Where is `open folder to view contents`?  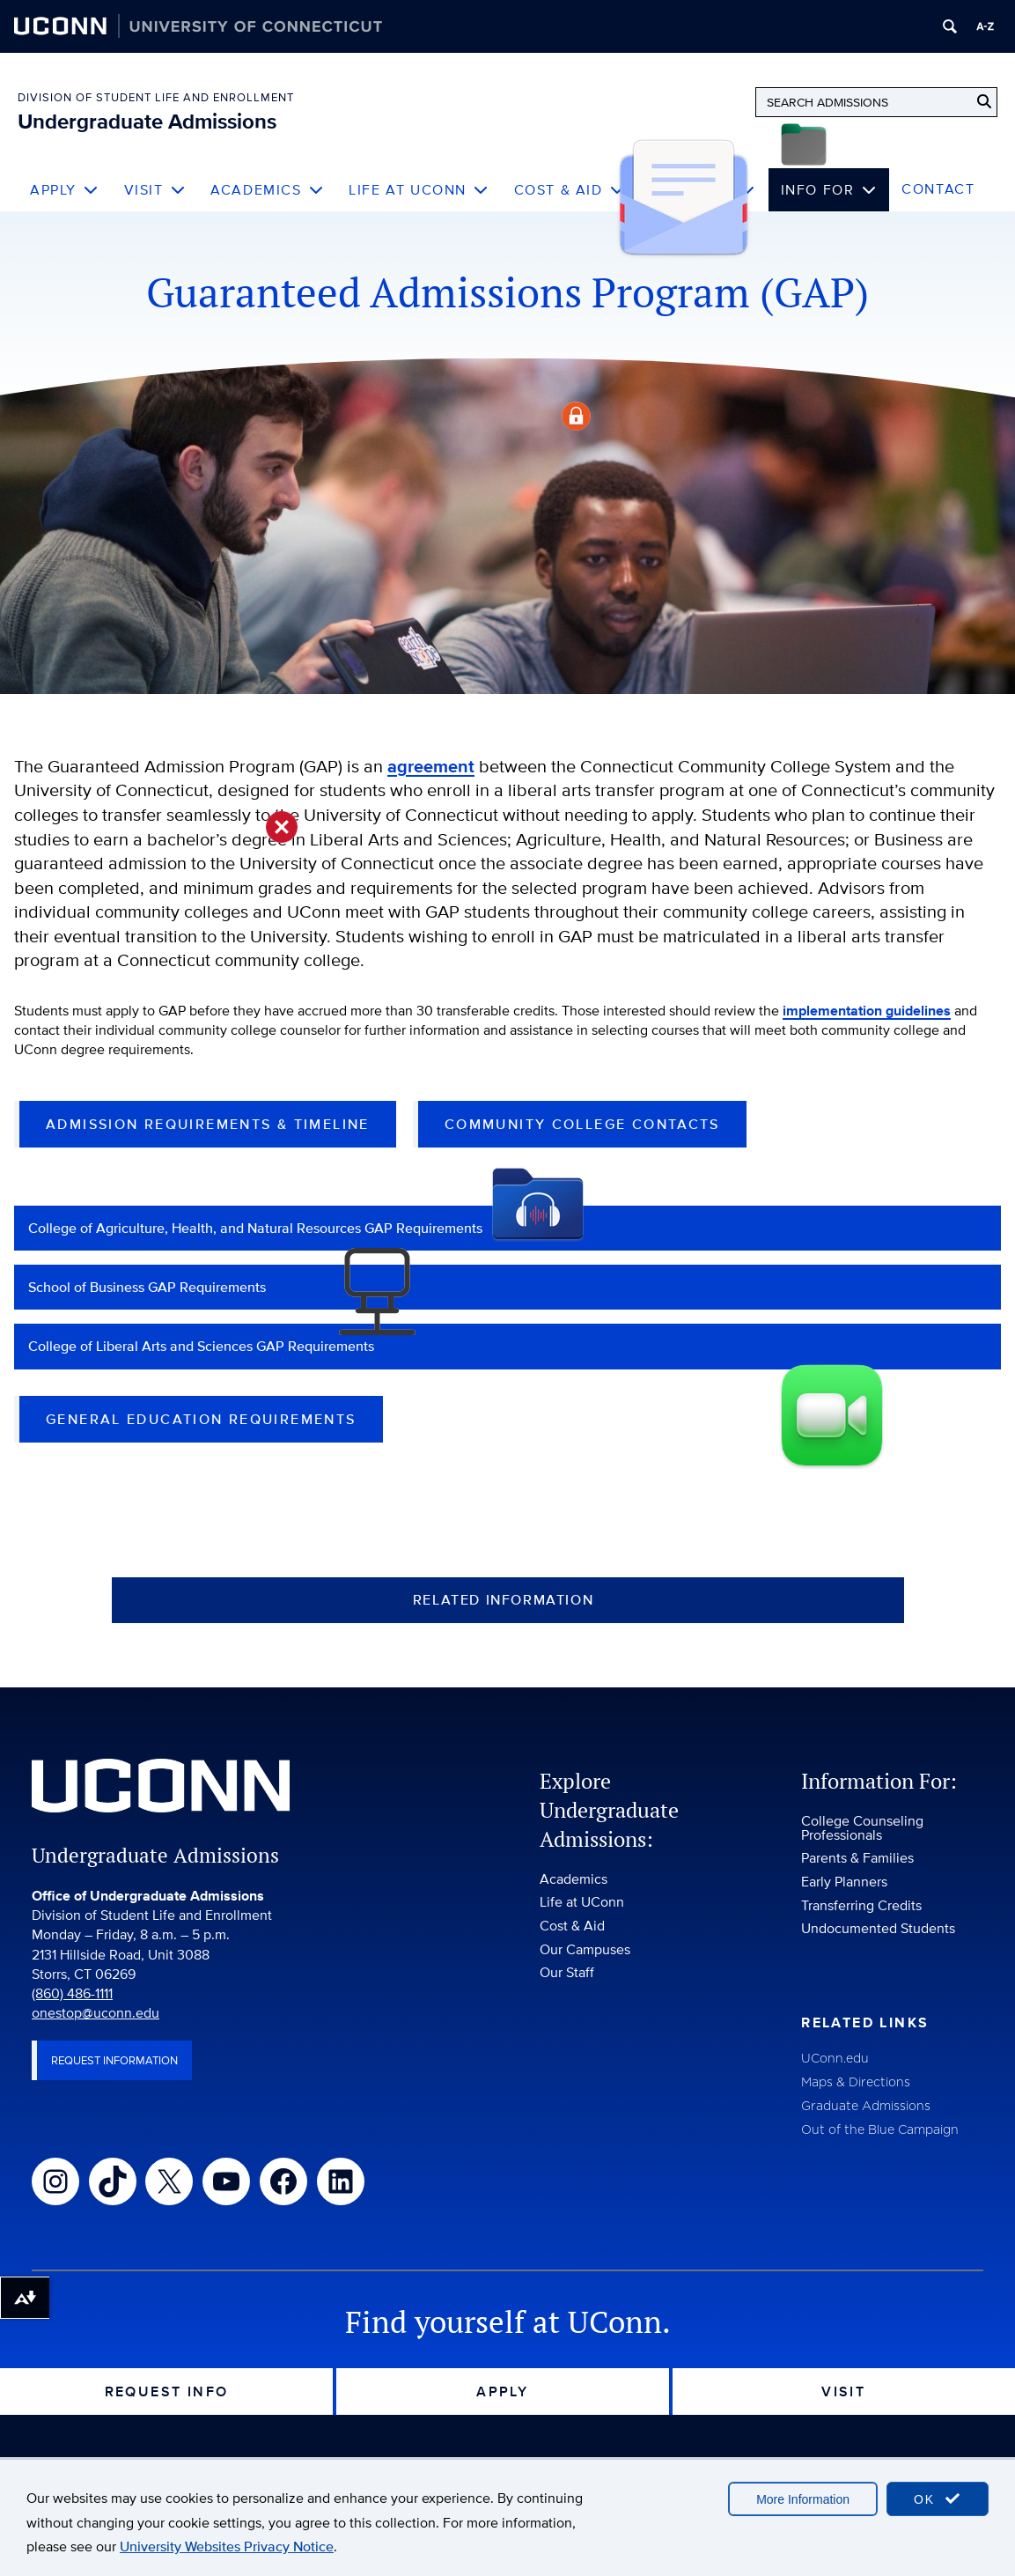 open folder to view contents is located at coordinates (804, 144).